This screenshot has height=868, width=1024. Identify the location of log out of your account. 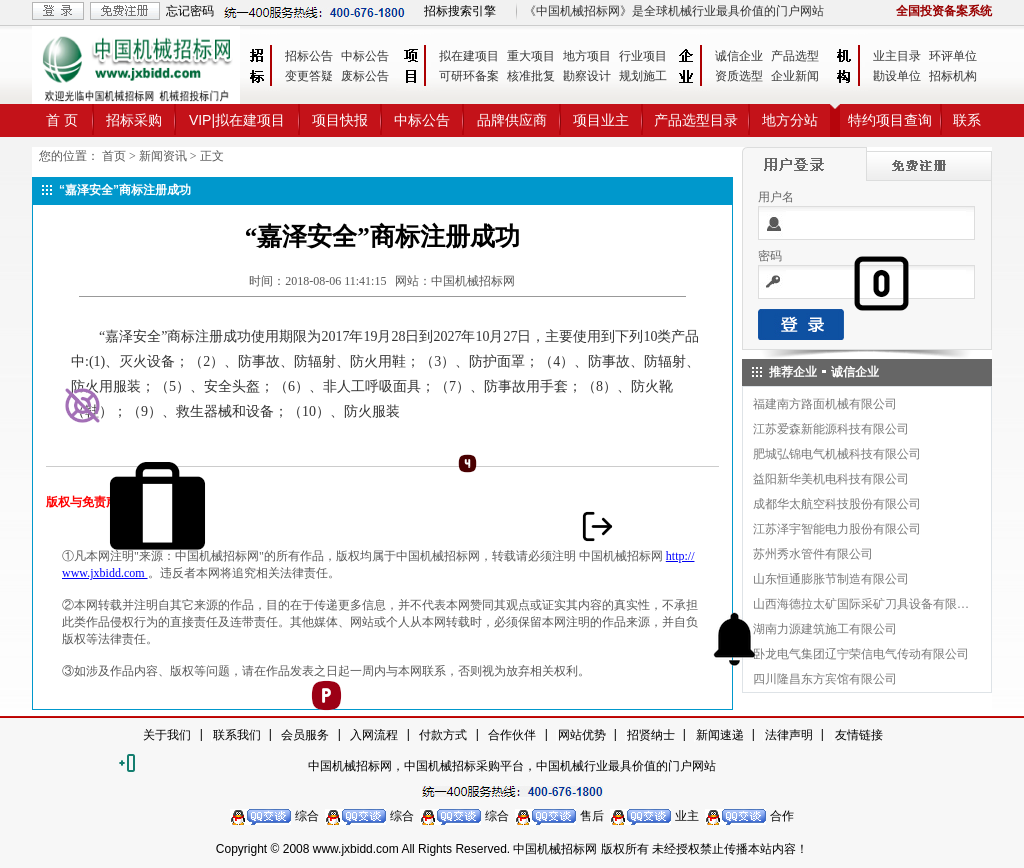
(597, 526).